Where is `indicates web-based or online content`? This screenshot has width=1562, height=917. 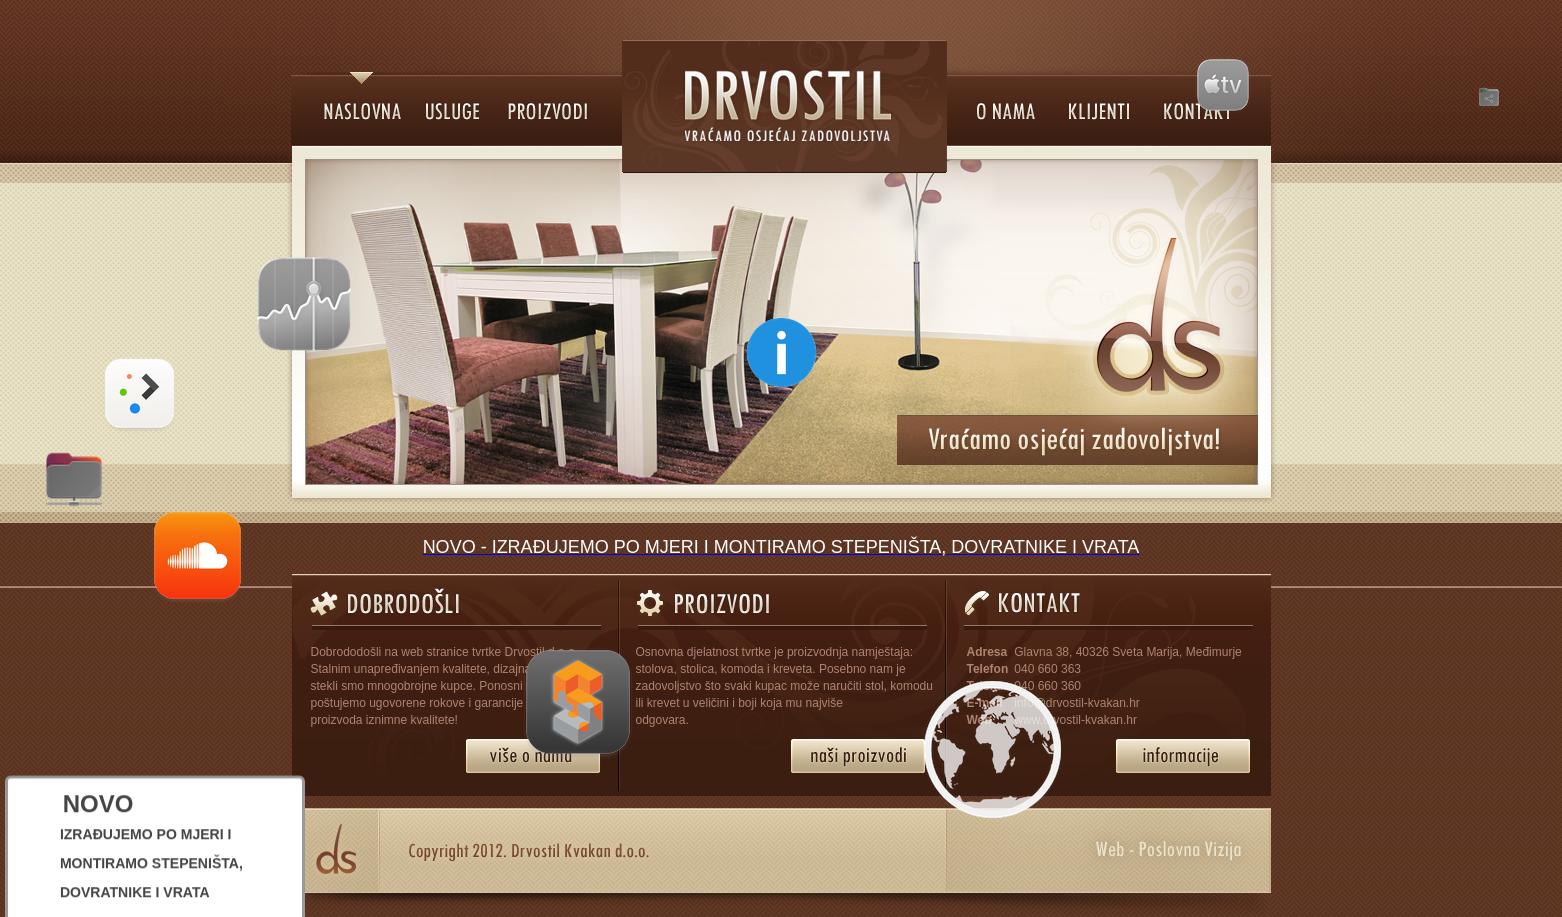 indicates web-based or online content is located at coordinates (992, 749).